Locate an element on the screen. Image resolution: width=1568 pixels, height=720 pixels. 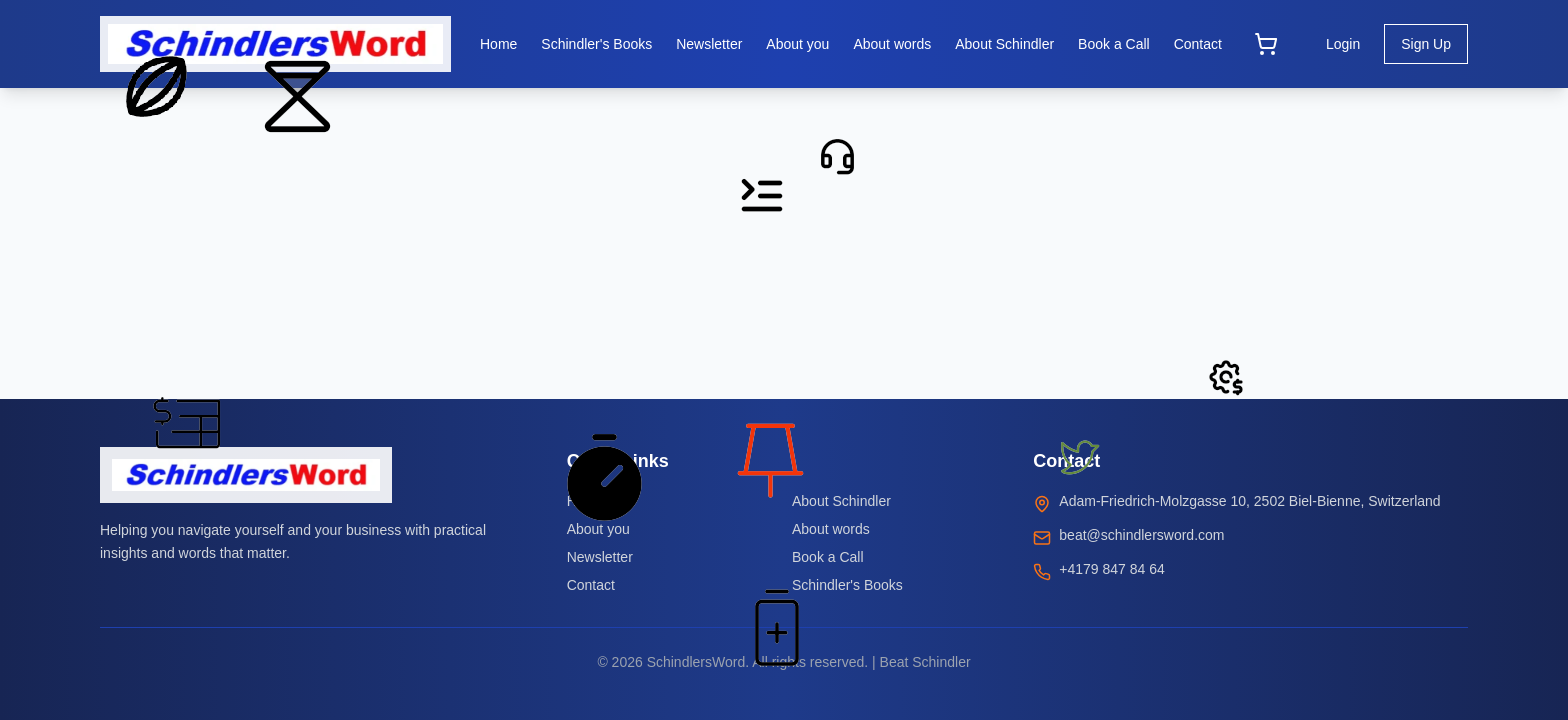
view rugby sports content is located at coordinates (156, 86).